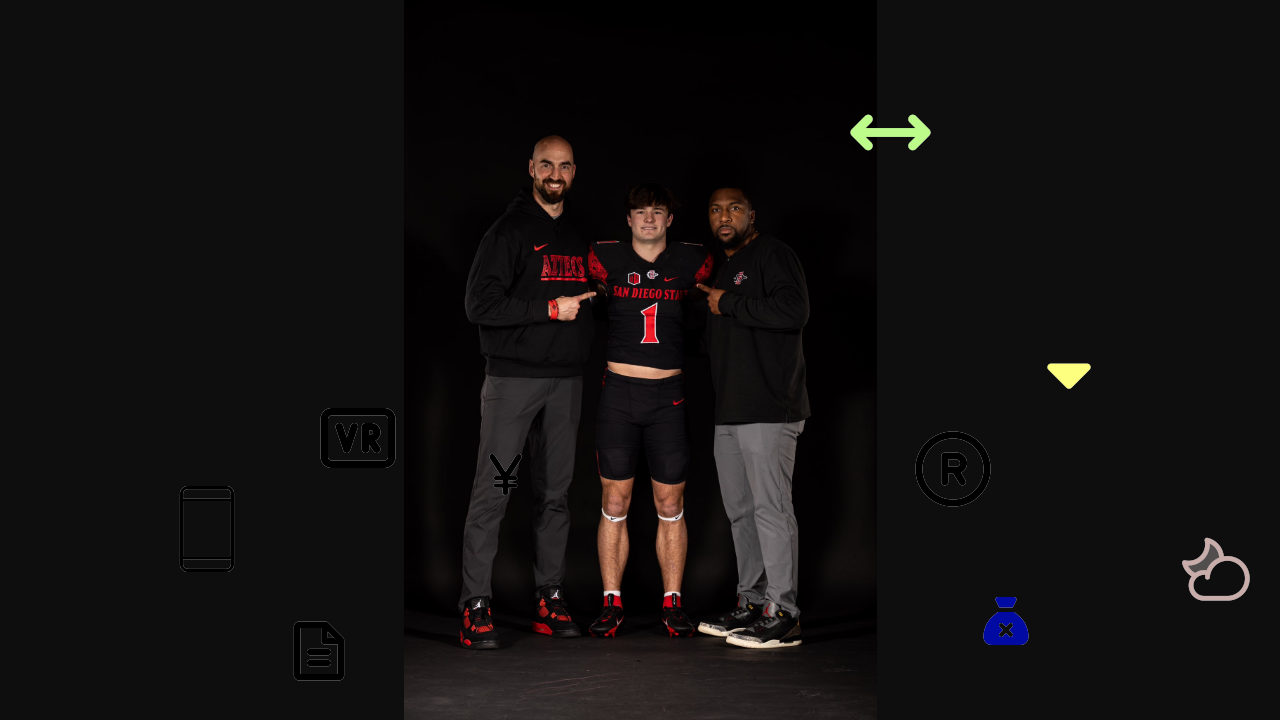 The width and height of the screenshot is (1280, 720). What do you see at coordinates (953, 469) in the screenshot?
I see `indicates a registered trademark symbol` at bounding box center [953, 469].